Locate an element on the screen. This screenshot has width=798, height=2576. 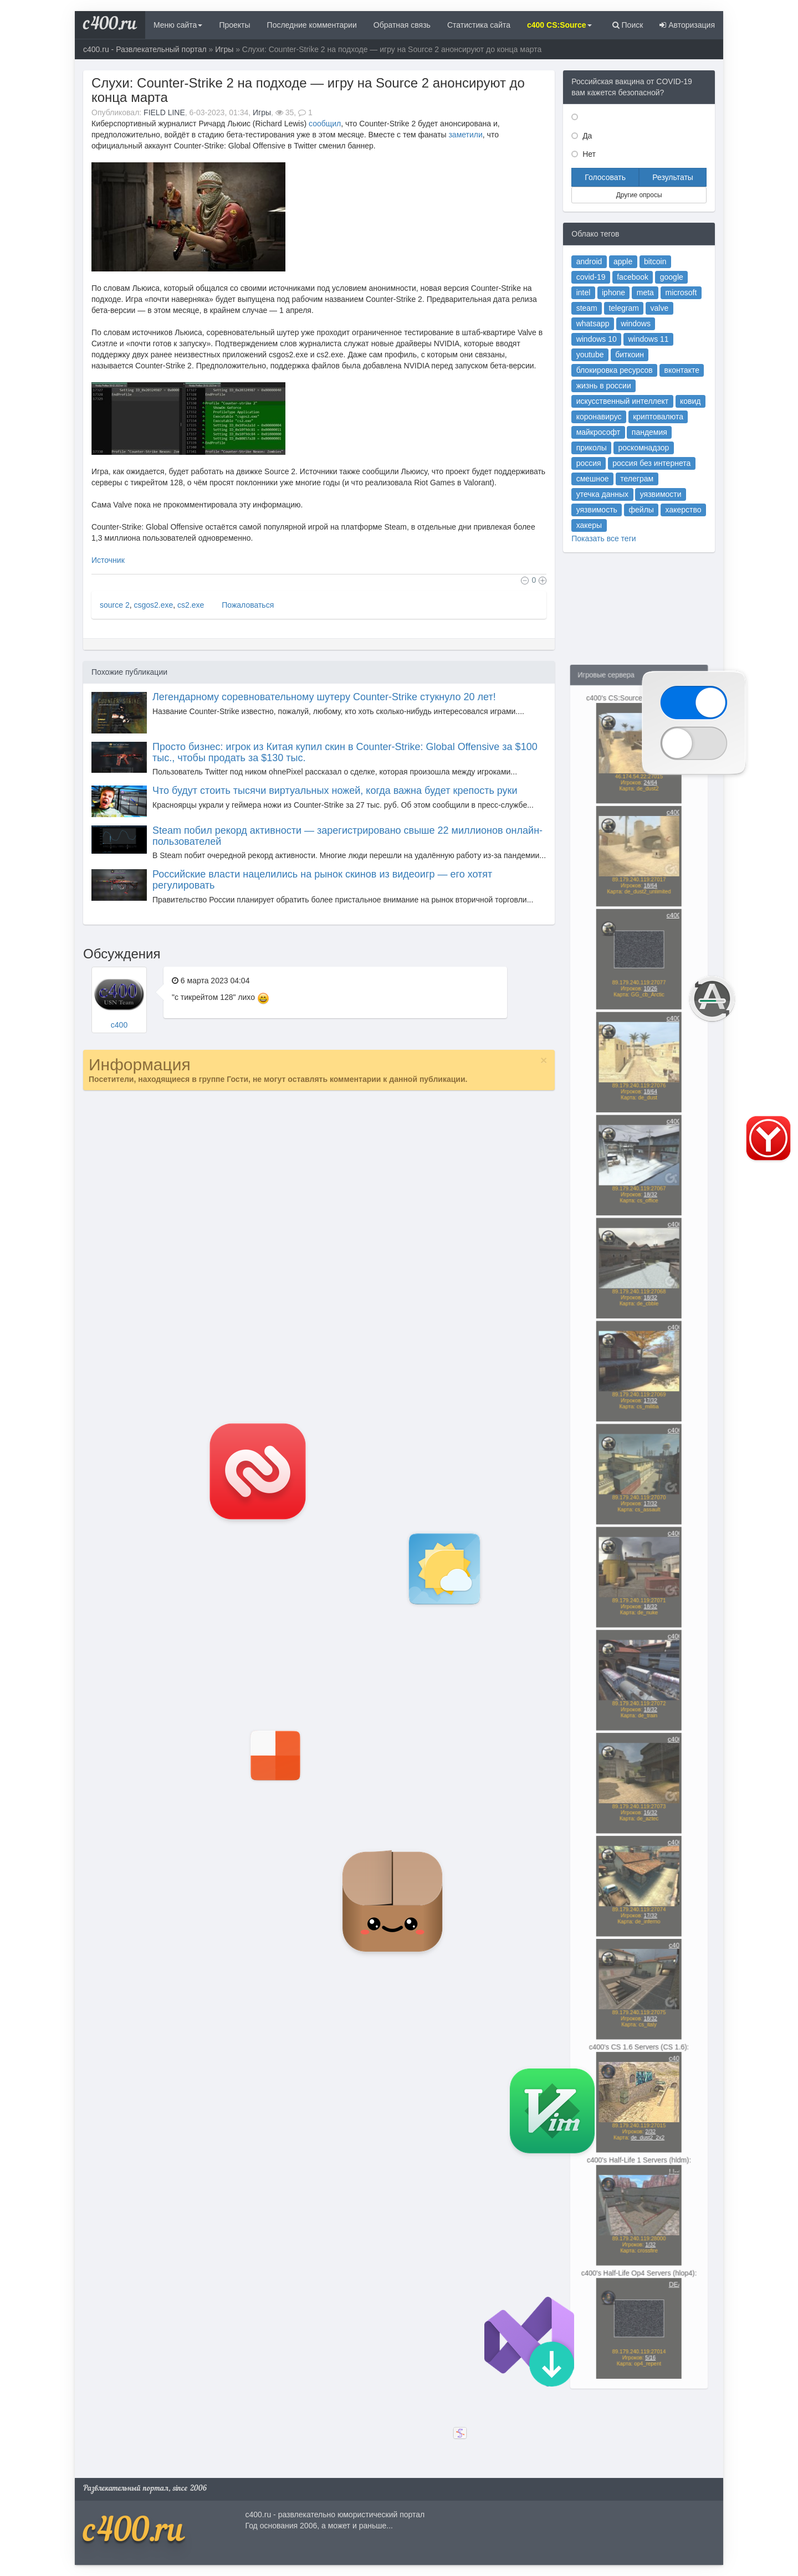
open authy for two-factor authentication codes is located at coordinates (258, 1471).